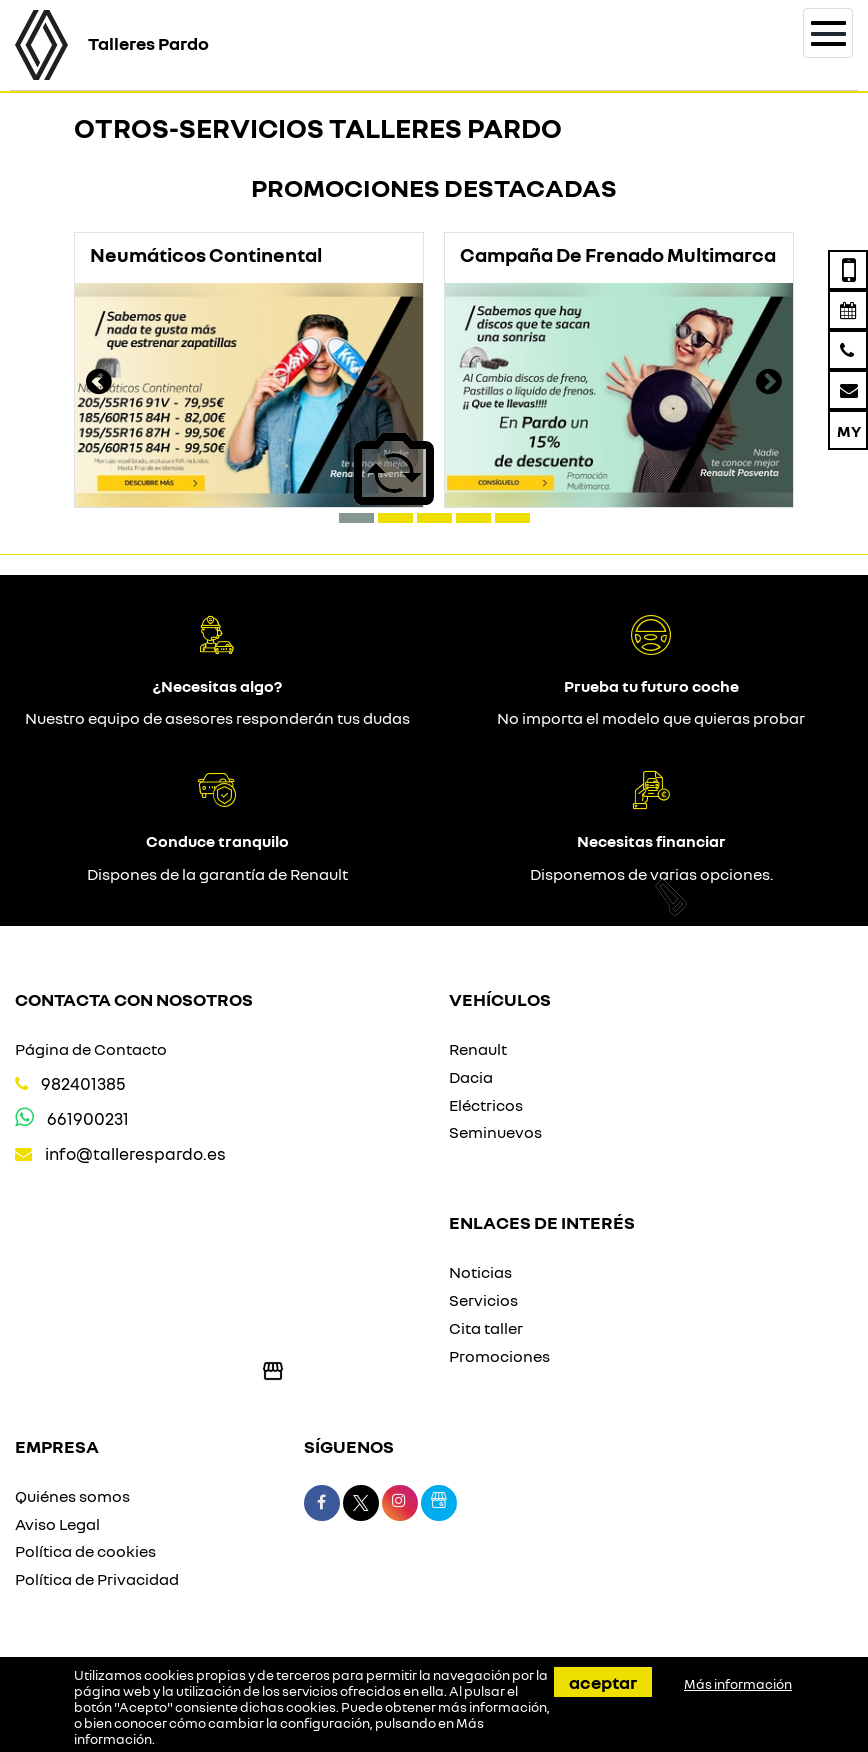 This screenshot has width=868, height=1752. Describe the element at coordinates (273, 1371) in the screenshot. I see `access the marketplace or shop` at that location.